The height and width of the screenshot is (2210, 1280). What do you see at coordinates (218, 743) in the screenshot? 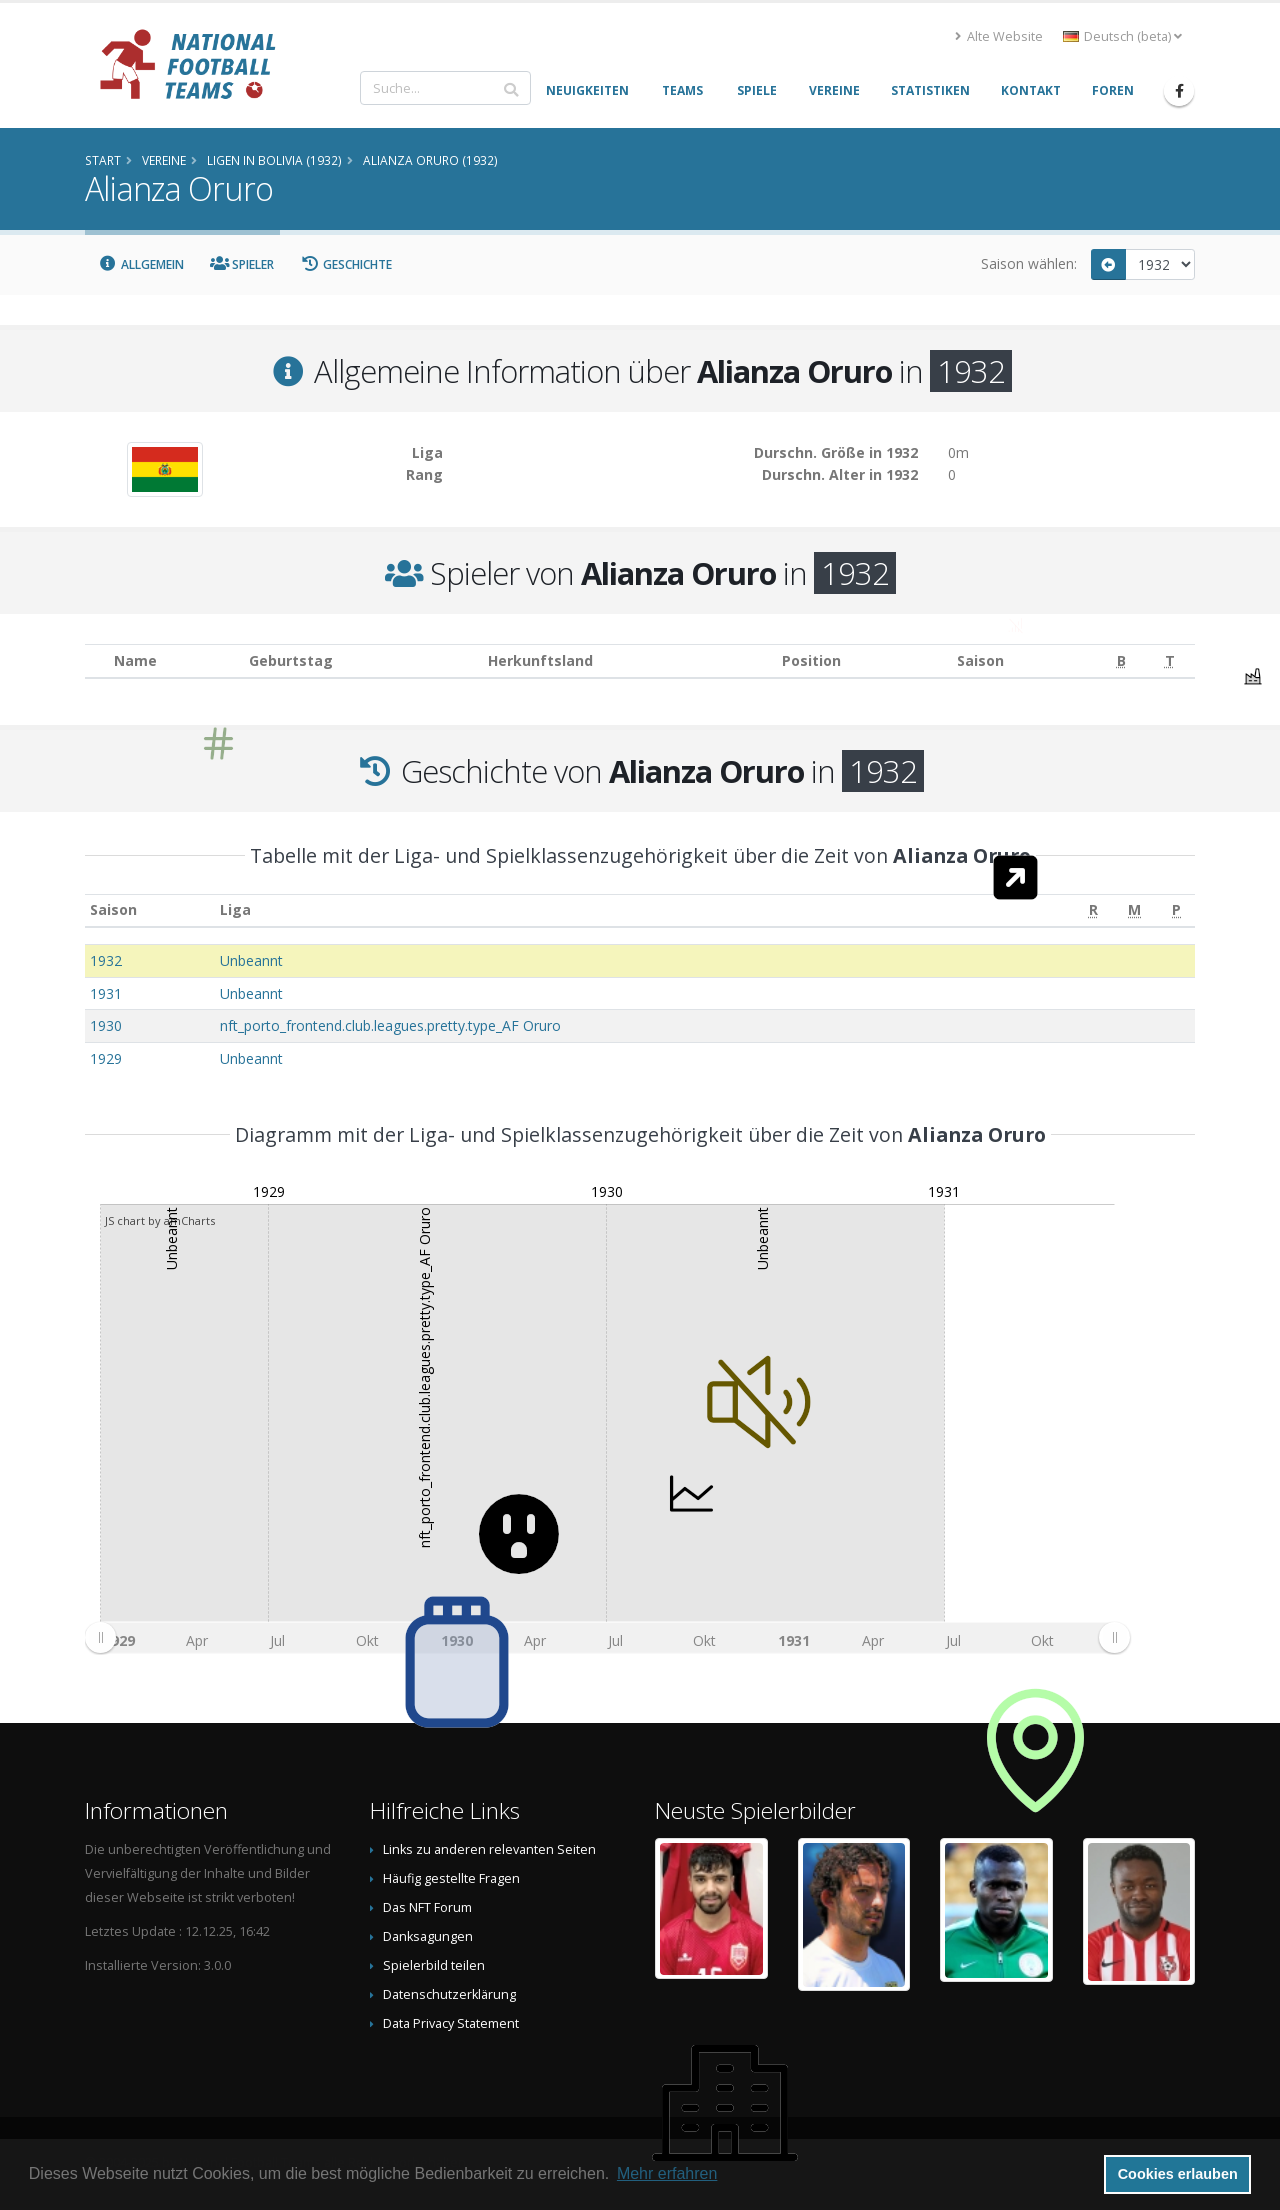
I see `add or search for hashtags` at bounding box center [218, 743].